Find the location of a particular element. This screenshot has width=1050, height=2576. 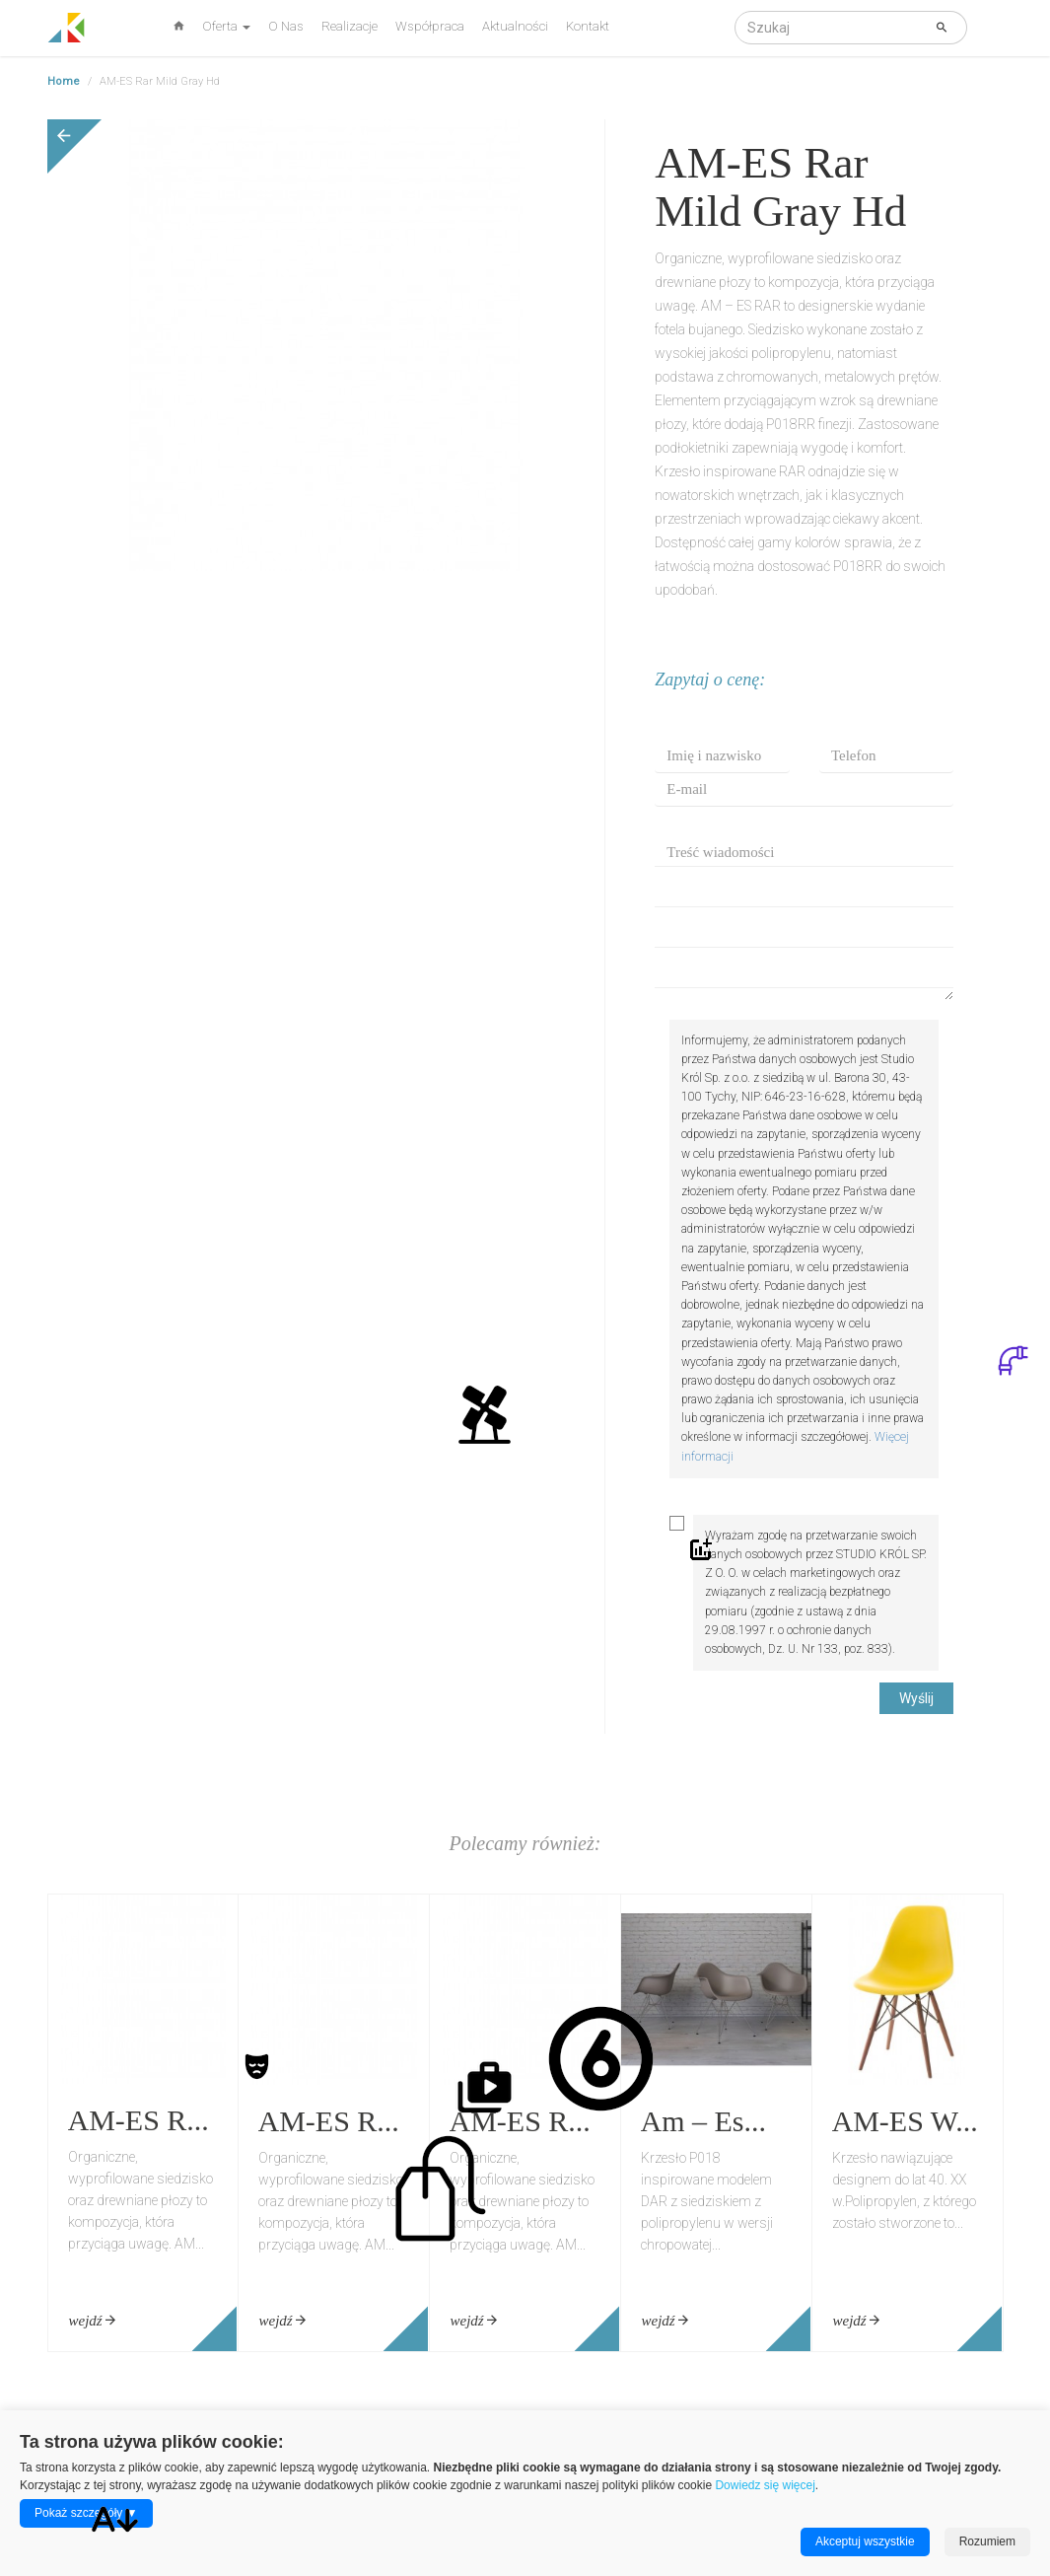

add a new chart or graph is located at coordinates (700, 1549).